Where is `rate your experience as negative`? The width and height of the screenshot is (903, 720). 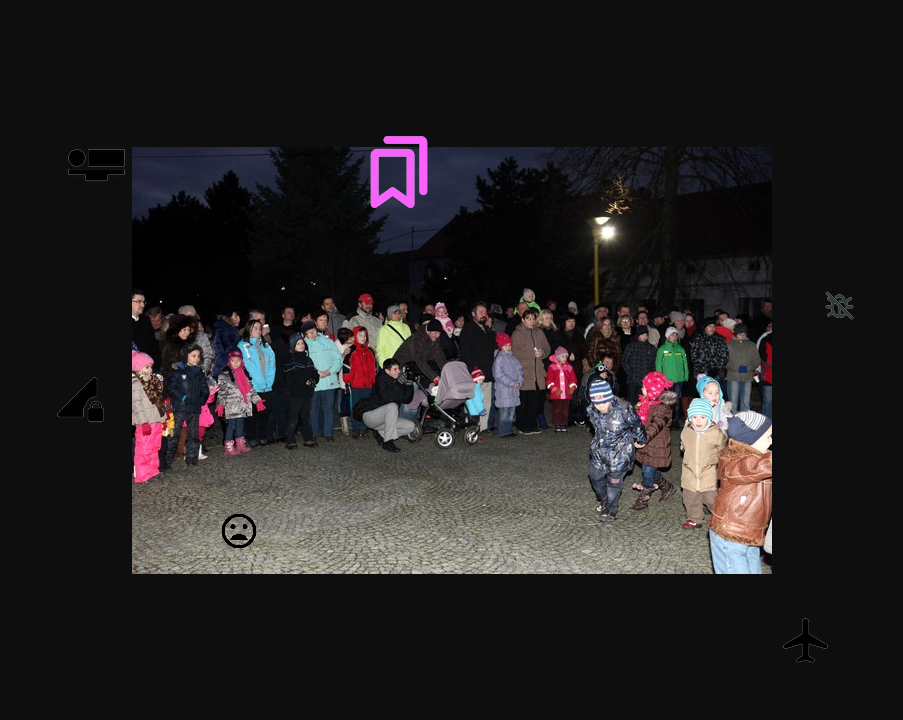
rate your experience as negative is located at coordinates (239, 531).